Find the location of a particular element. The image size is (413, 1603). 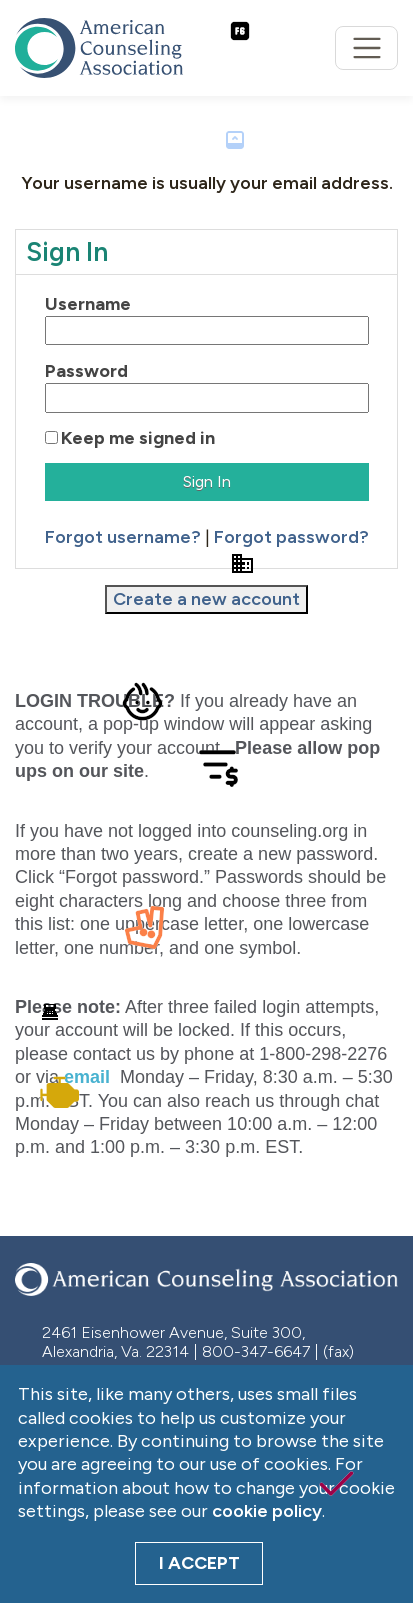

select boy avatar or profile icon is located at coordinates (142, 702).